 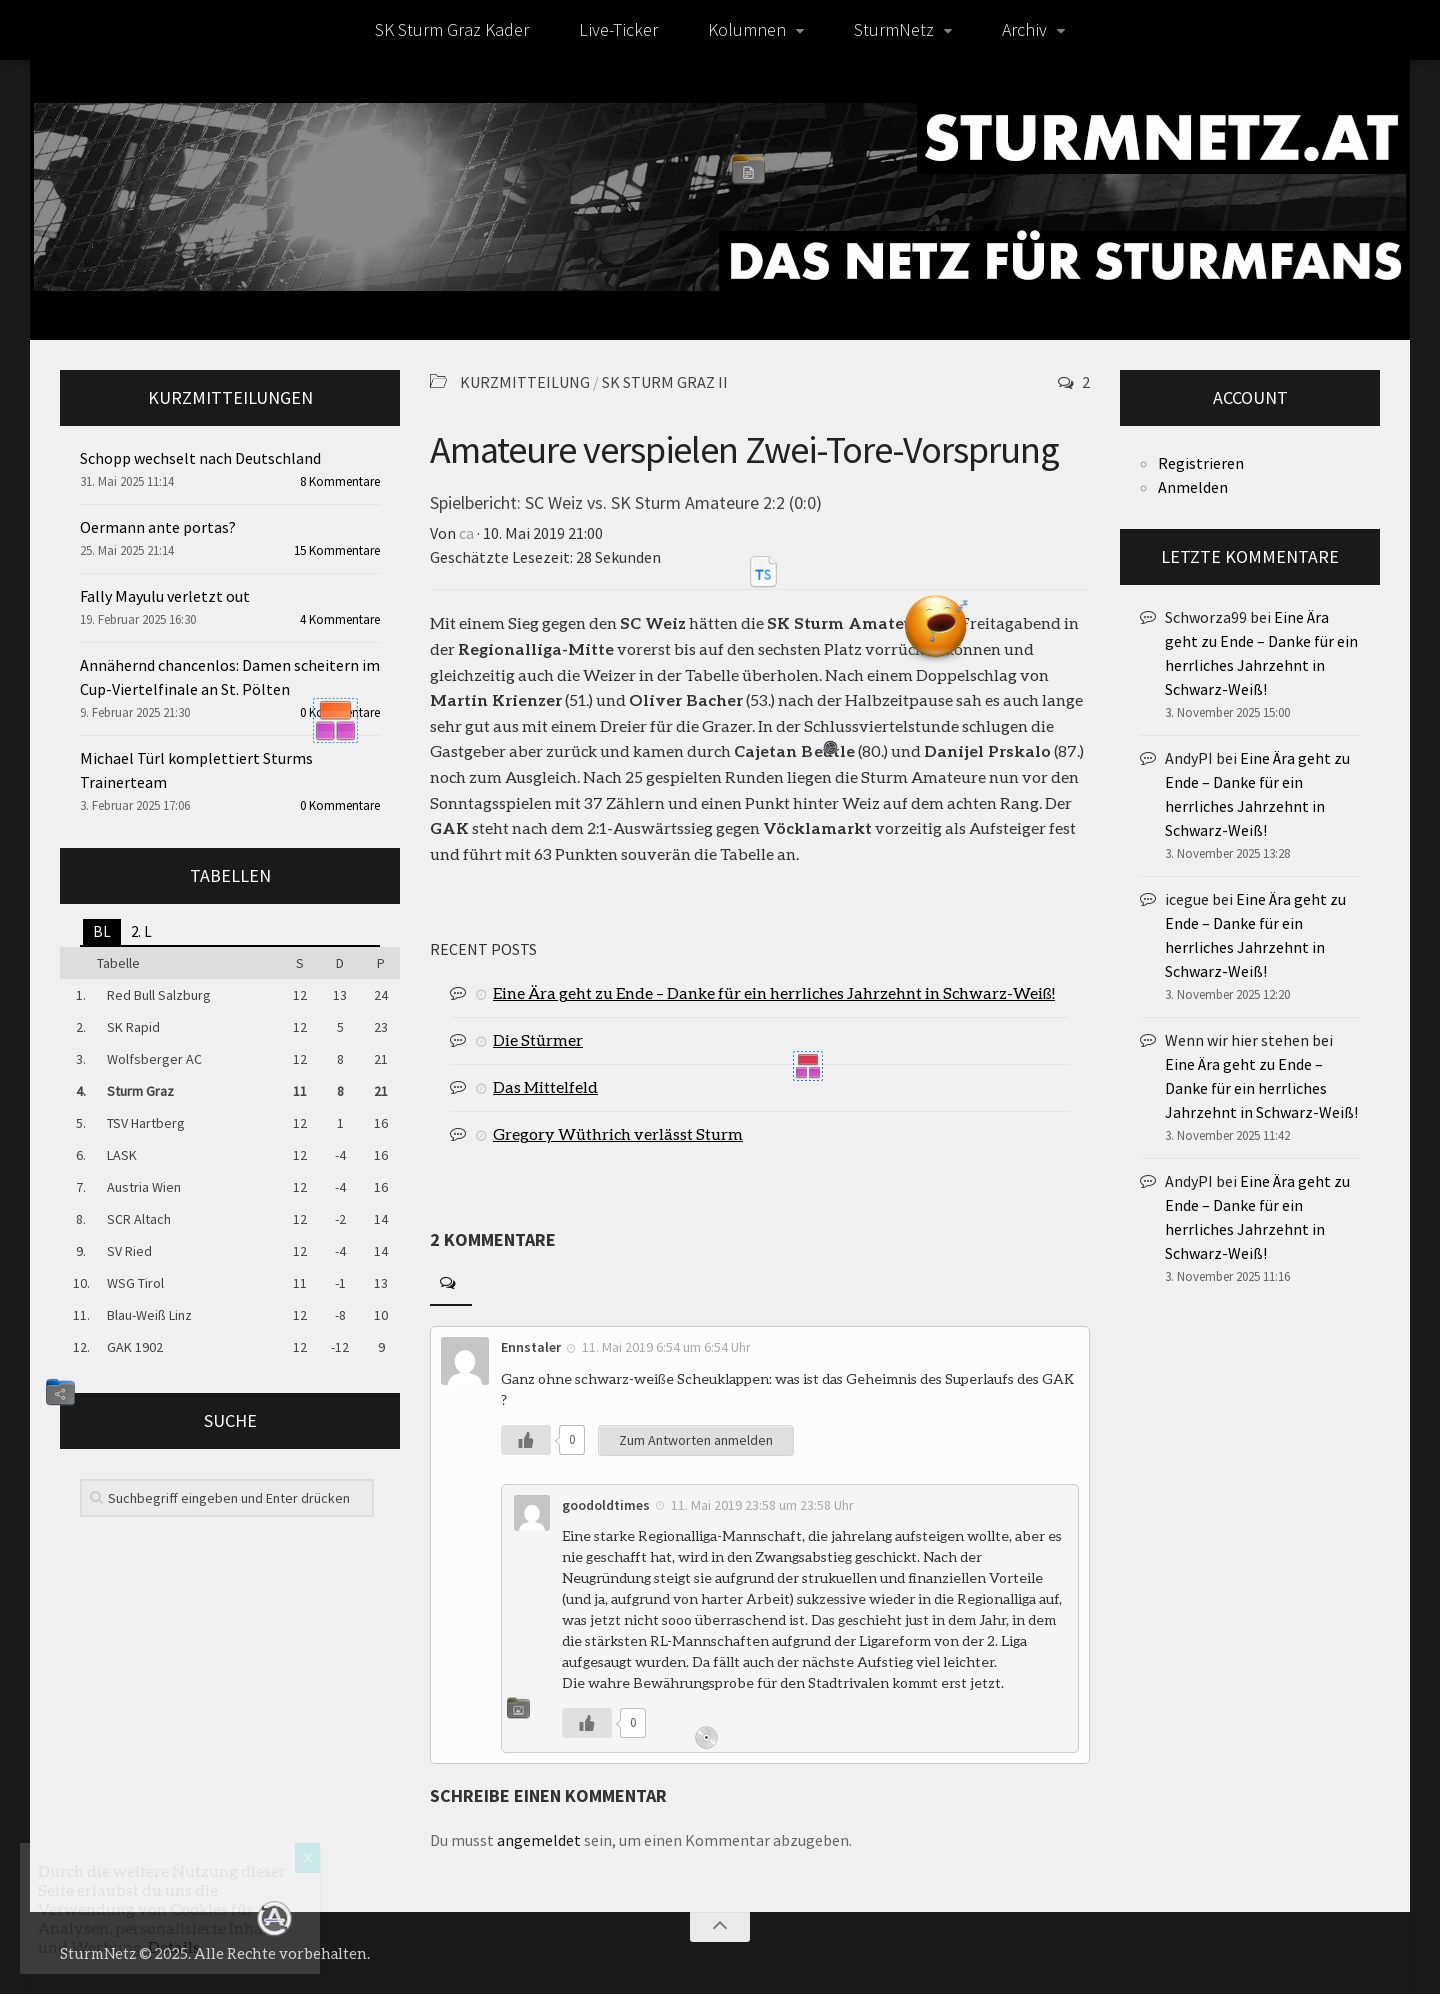 I want to click on select all items in the current view, so click(x=335, y=720).